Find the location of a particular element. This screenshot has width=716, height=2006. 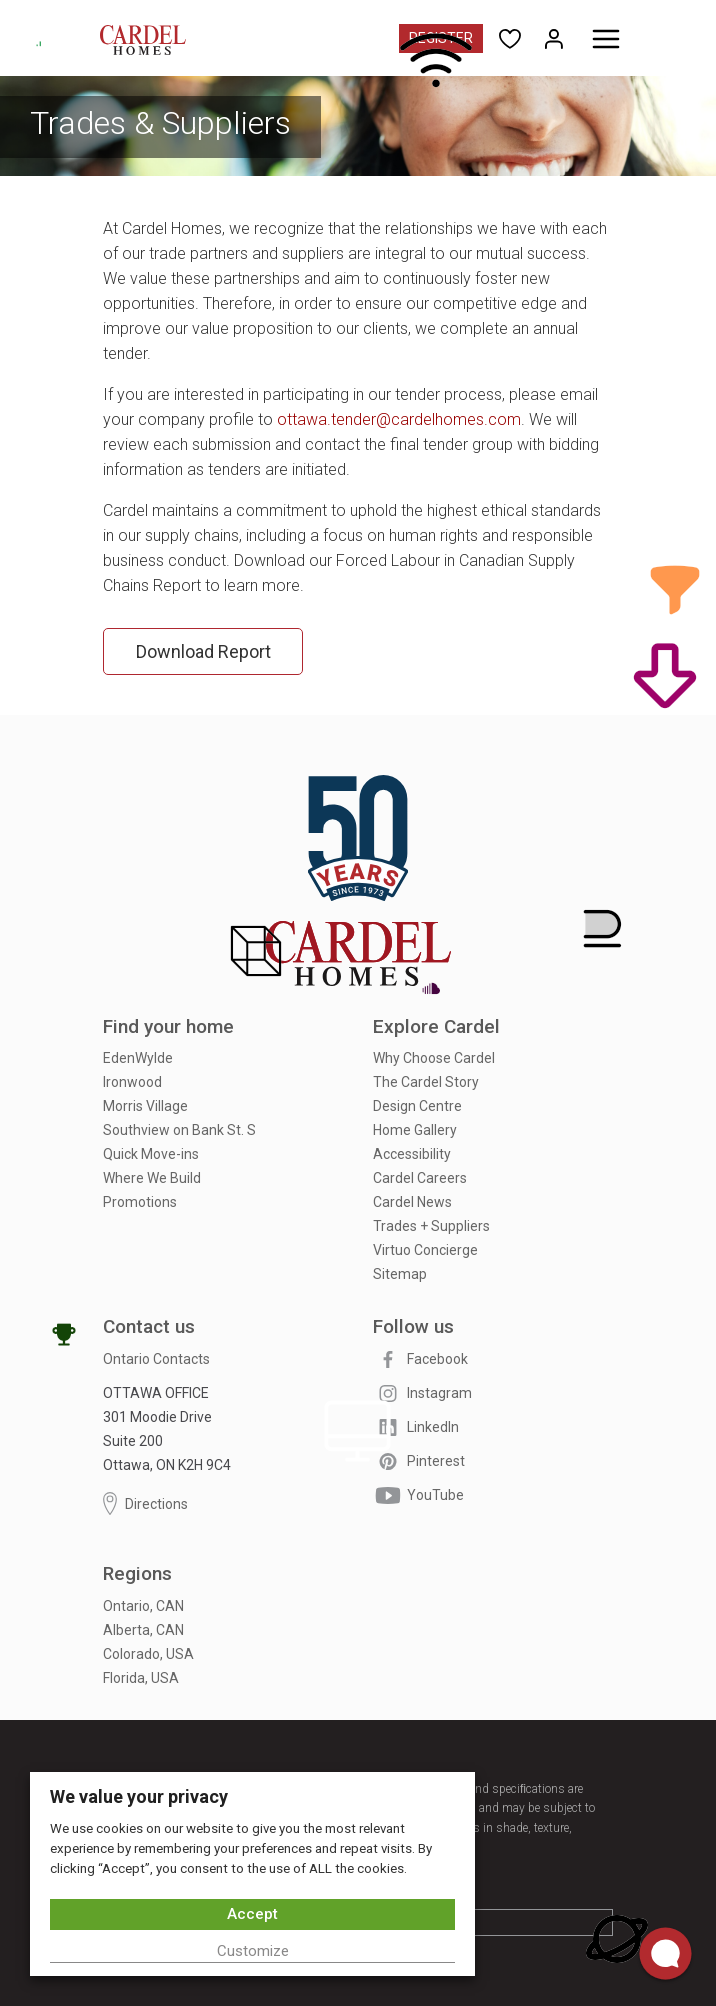

switch to desktop view is located at coordinates (357, 1428).